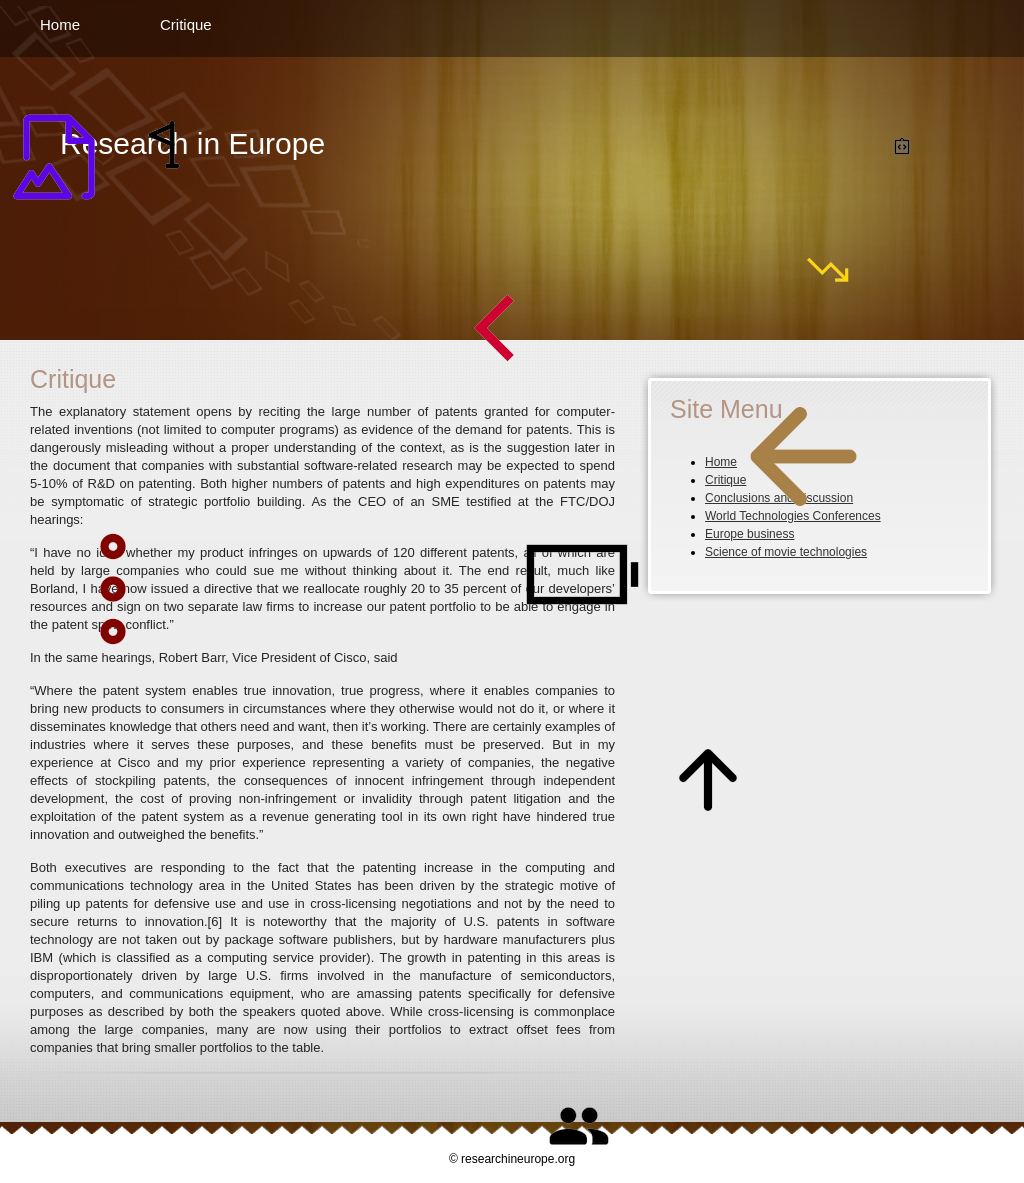 The width and height of the screenshot is (1024, 1183). What do you see at coordinates (902, 147) in the screenshot?
I see `view integration instructions or code snippets` at bounding box center [902, 147].